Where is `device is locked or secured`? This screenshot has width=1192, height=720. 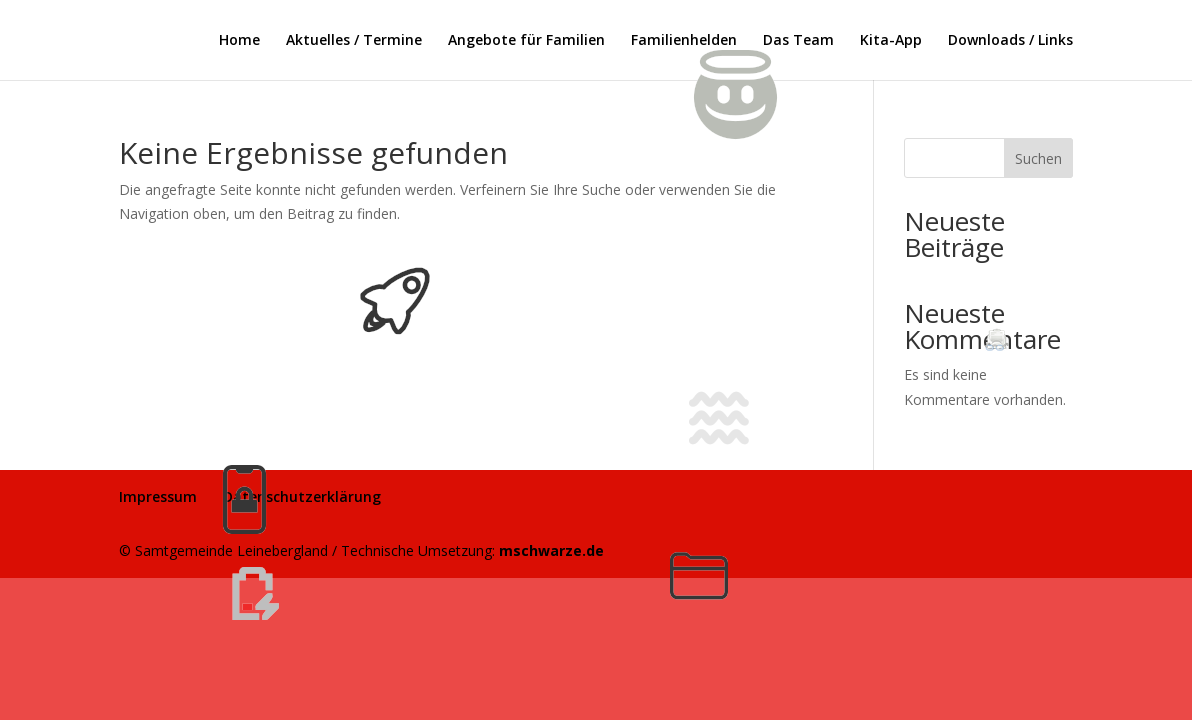 device is locked or secured is located at coordinates (244, 499).